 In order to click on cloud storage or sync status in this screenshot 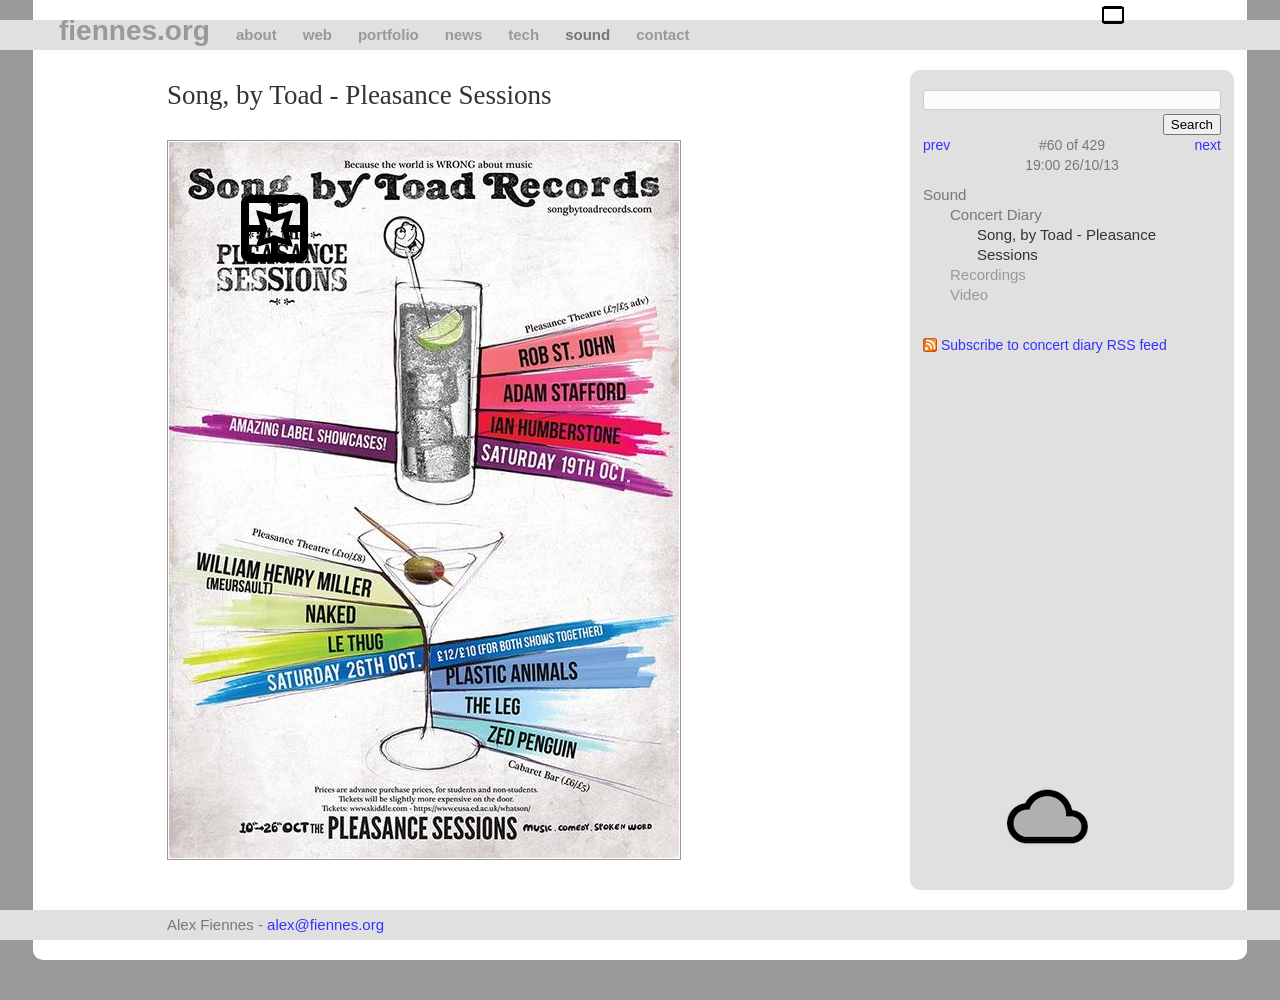, I will do `click(1047, 816)`.